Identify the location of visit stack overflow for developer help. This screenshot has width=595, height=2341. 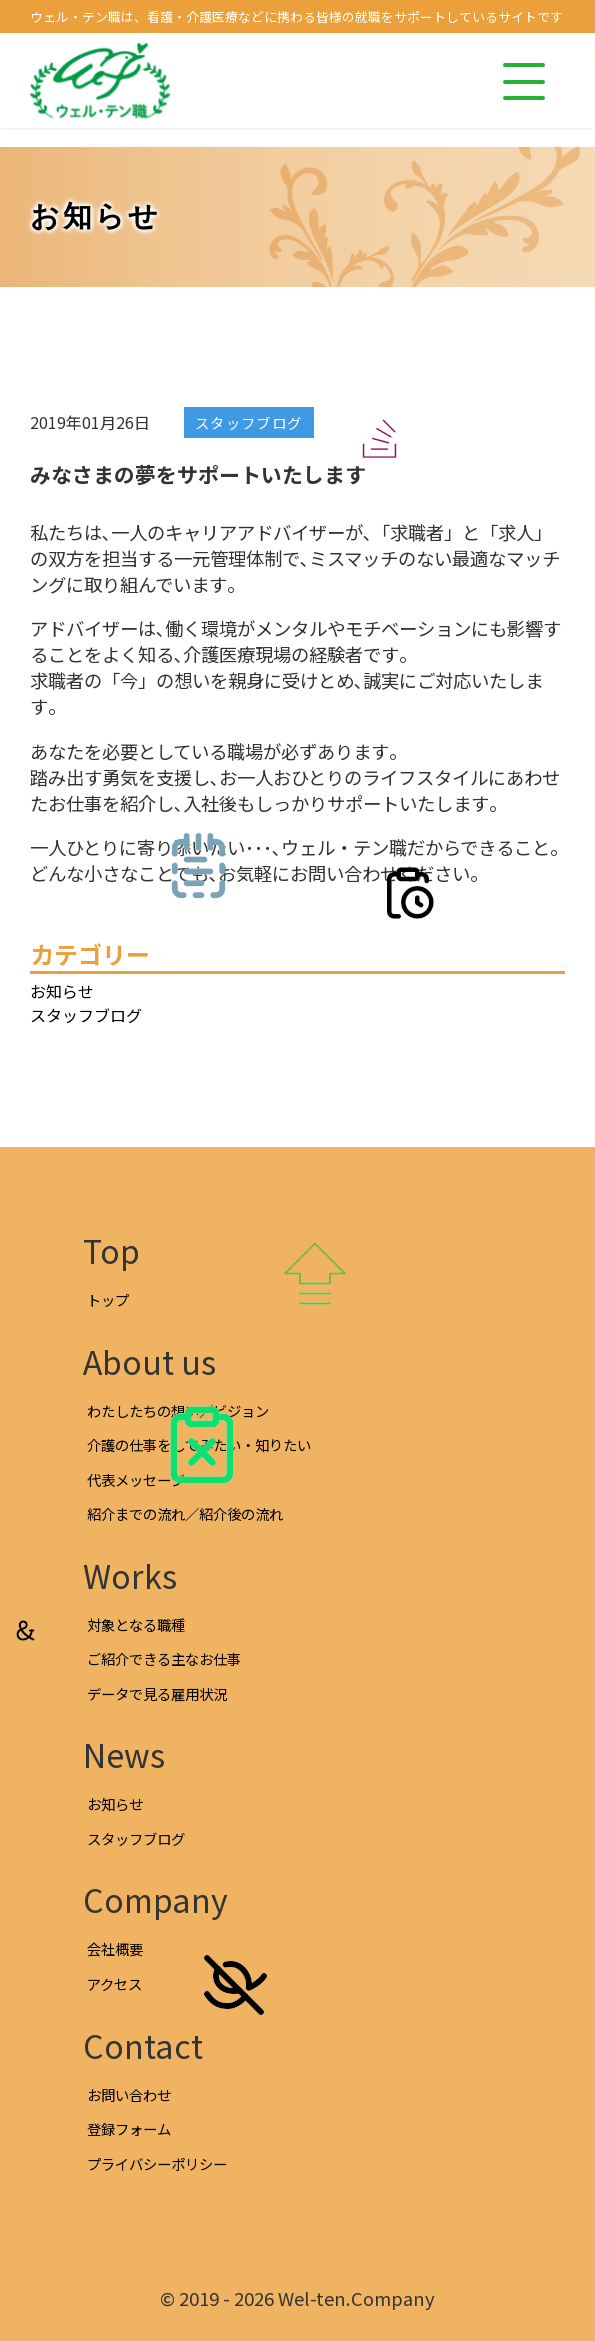
(379, 439).